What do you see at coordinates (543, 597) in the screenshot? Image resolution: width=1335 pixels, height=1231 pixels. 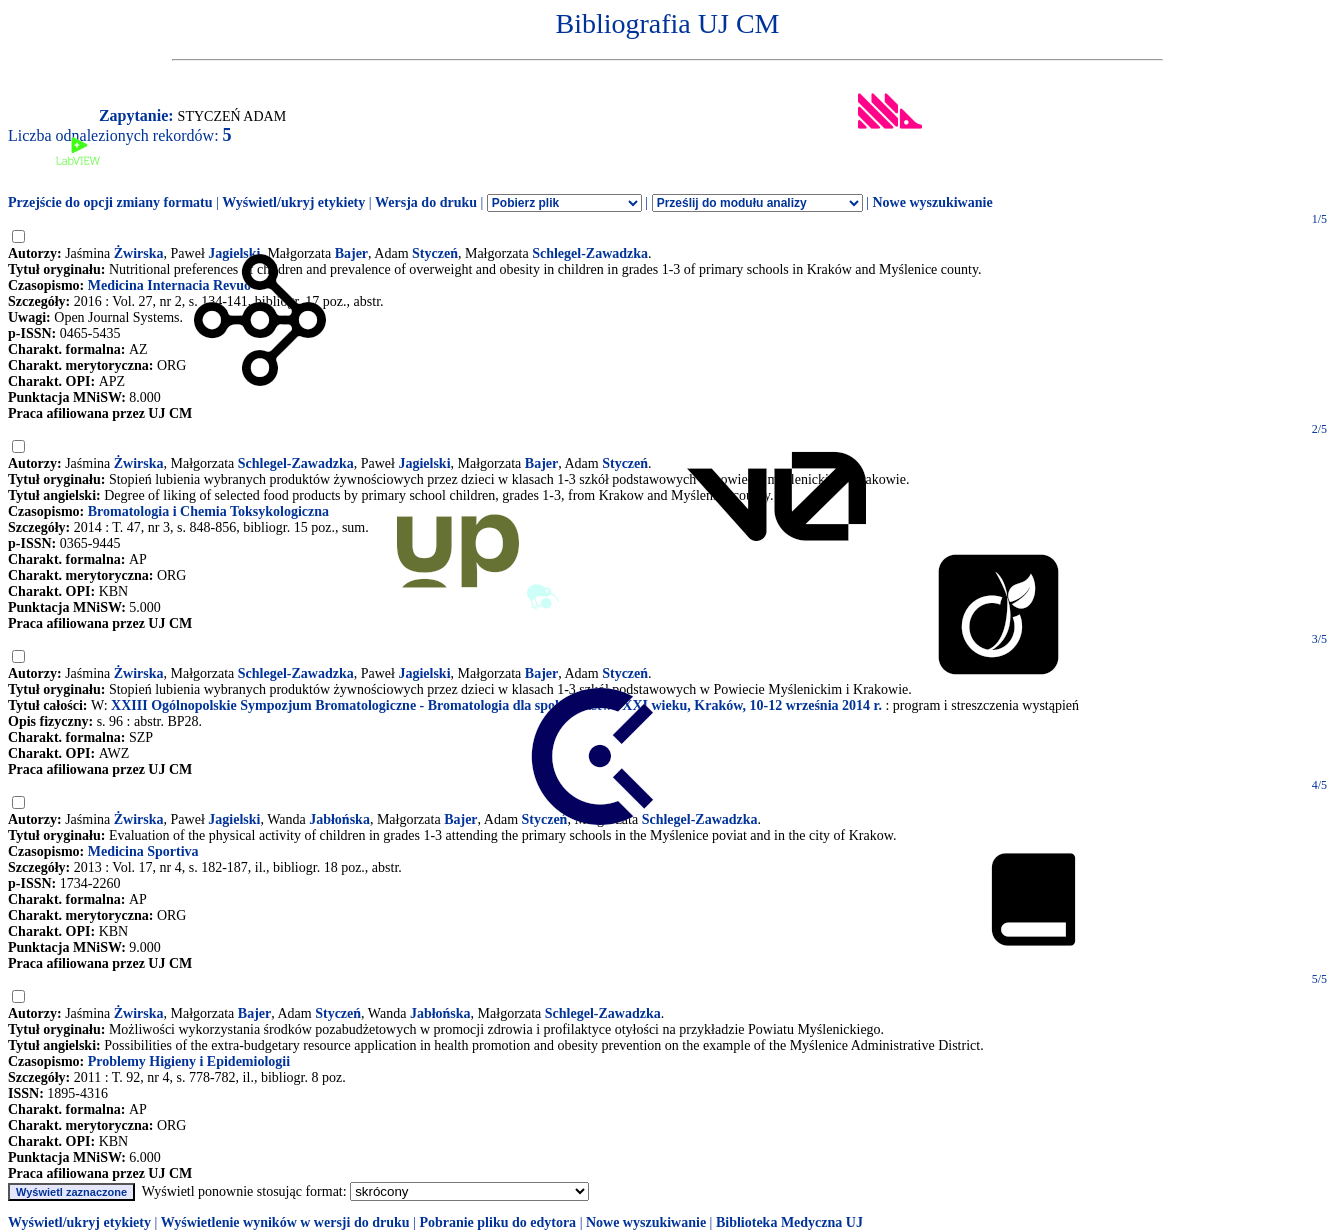 I see `open the kiwix offline content reader` at bounding box center [543, 597].